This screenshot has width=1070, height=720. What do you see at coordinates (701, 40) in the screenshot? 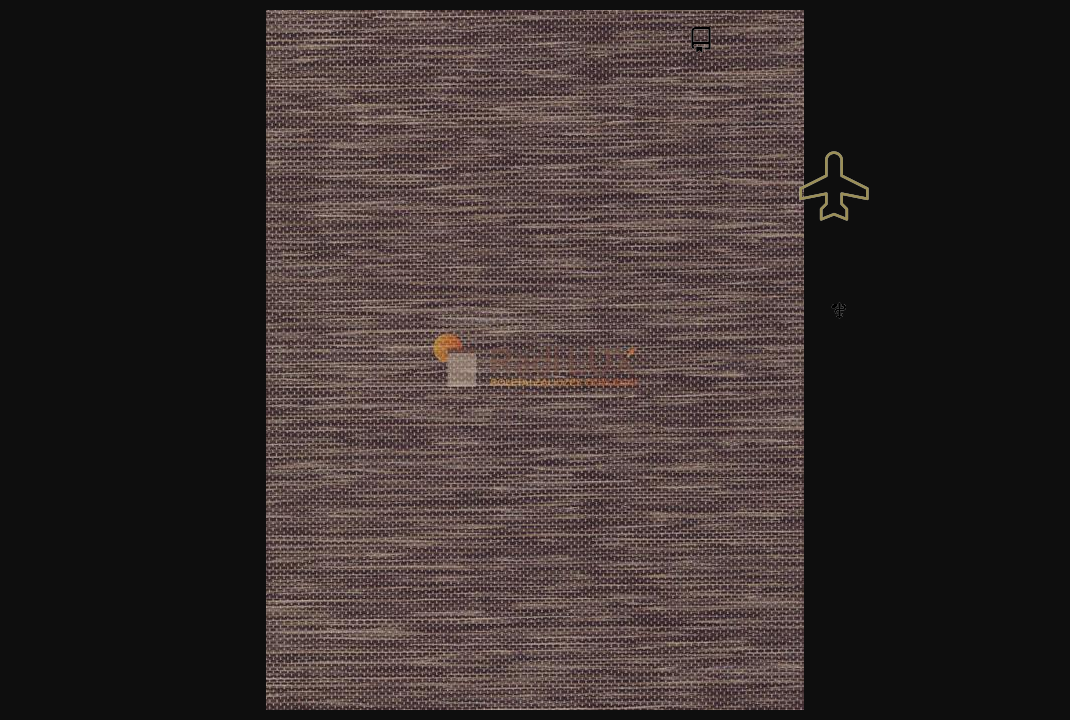
I see `access a code repository` at bounding box center [701, 40].